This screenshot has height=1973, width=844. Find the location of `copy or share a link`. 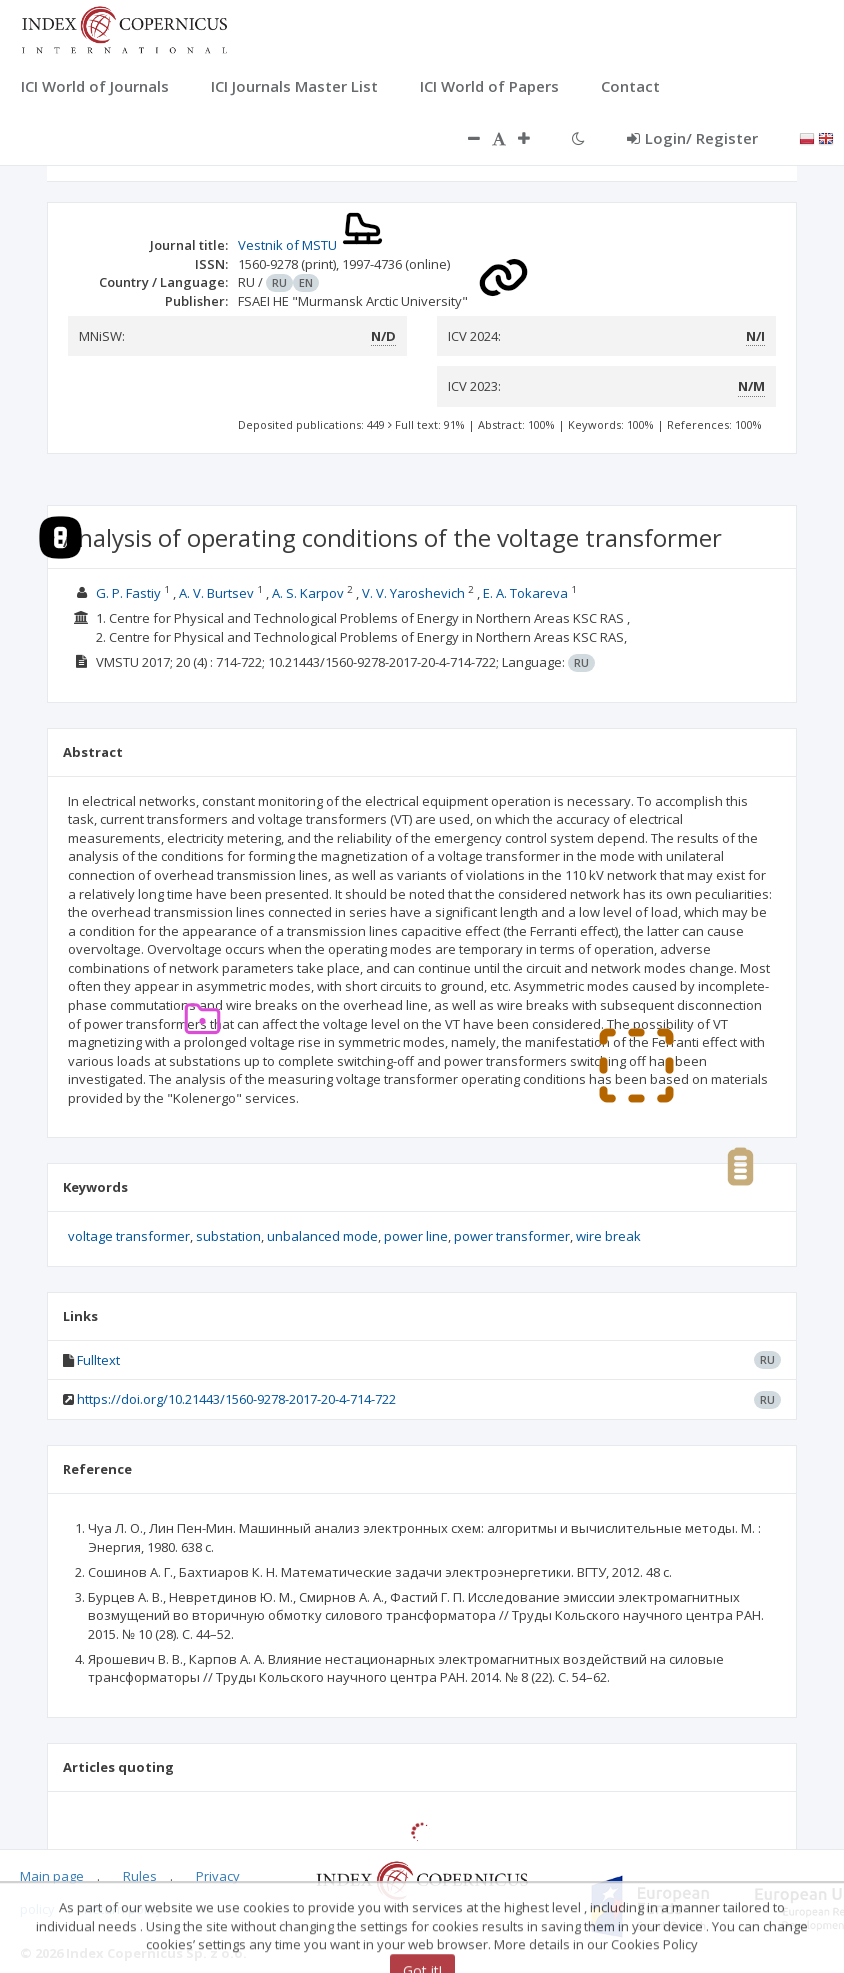

copy or share a link is located at coordinates (503, 277).